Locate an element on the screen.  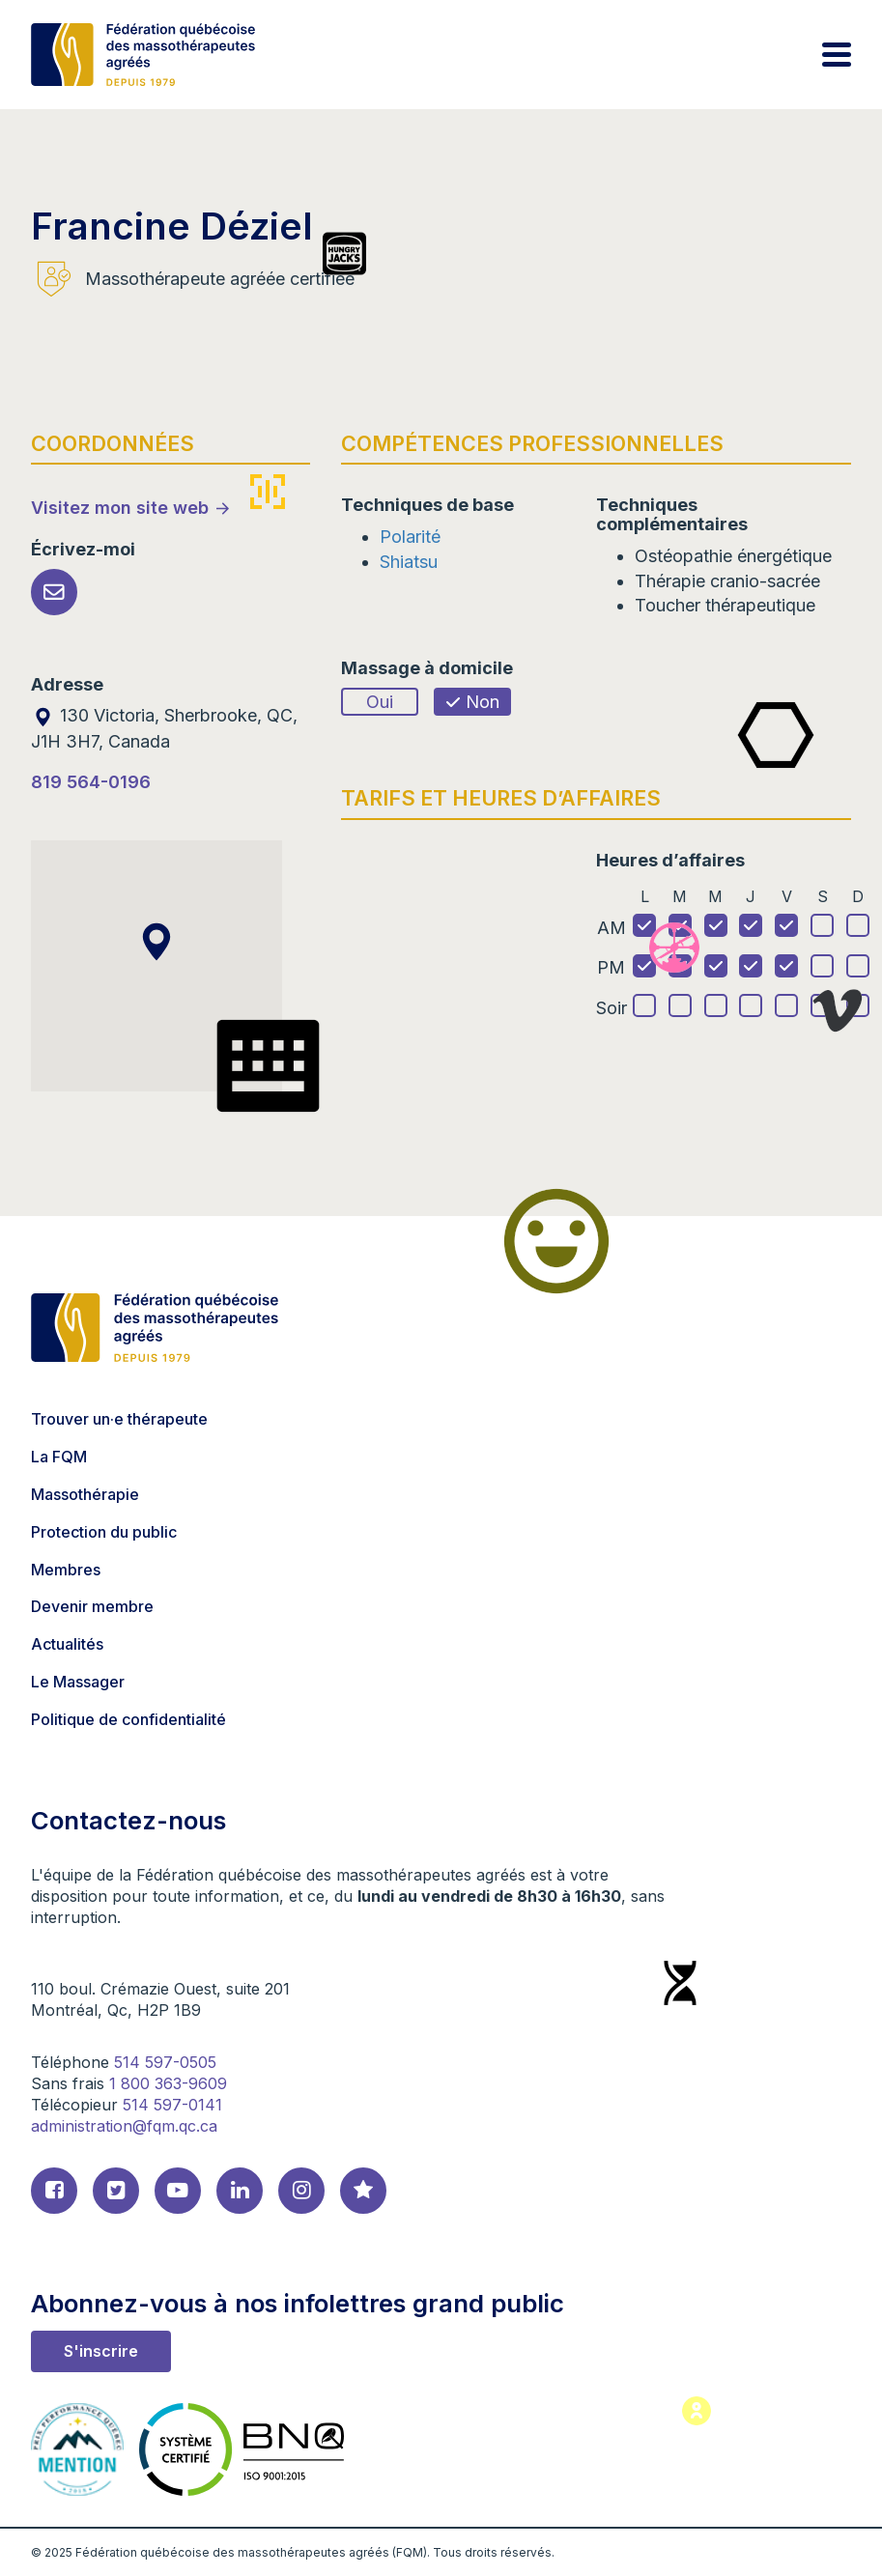
access genetic or DNA-related information is located at coordinates (680, 1983).